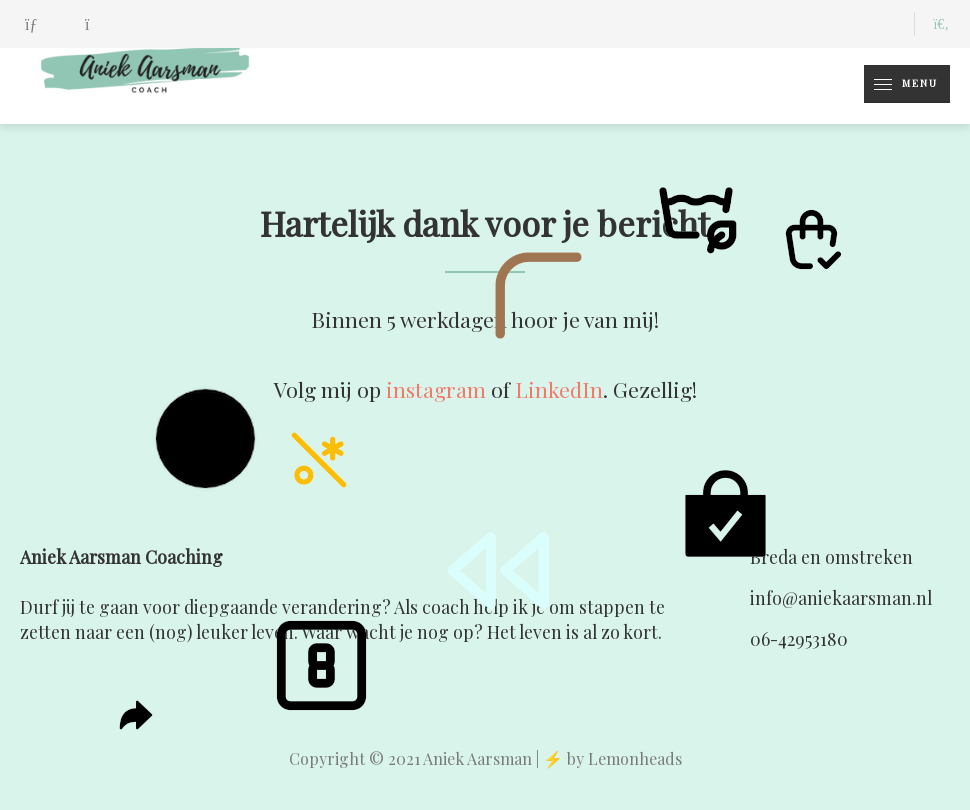 This screenshot has width=970, height=810. What do you see at coordinates (319, 460) in the screenshot?
I see `disable regular expression search` at bounding box center [319, 460].